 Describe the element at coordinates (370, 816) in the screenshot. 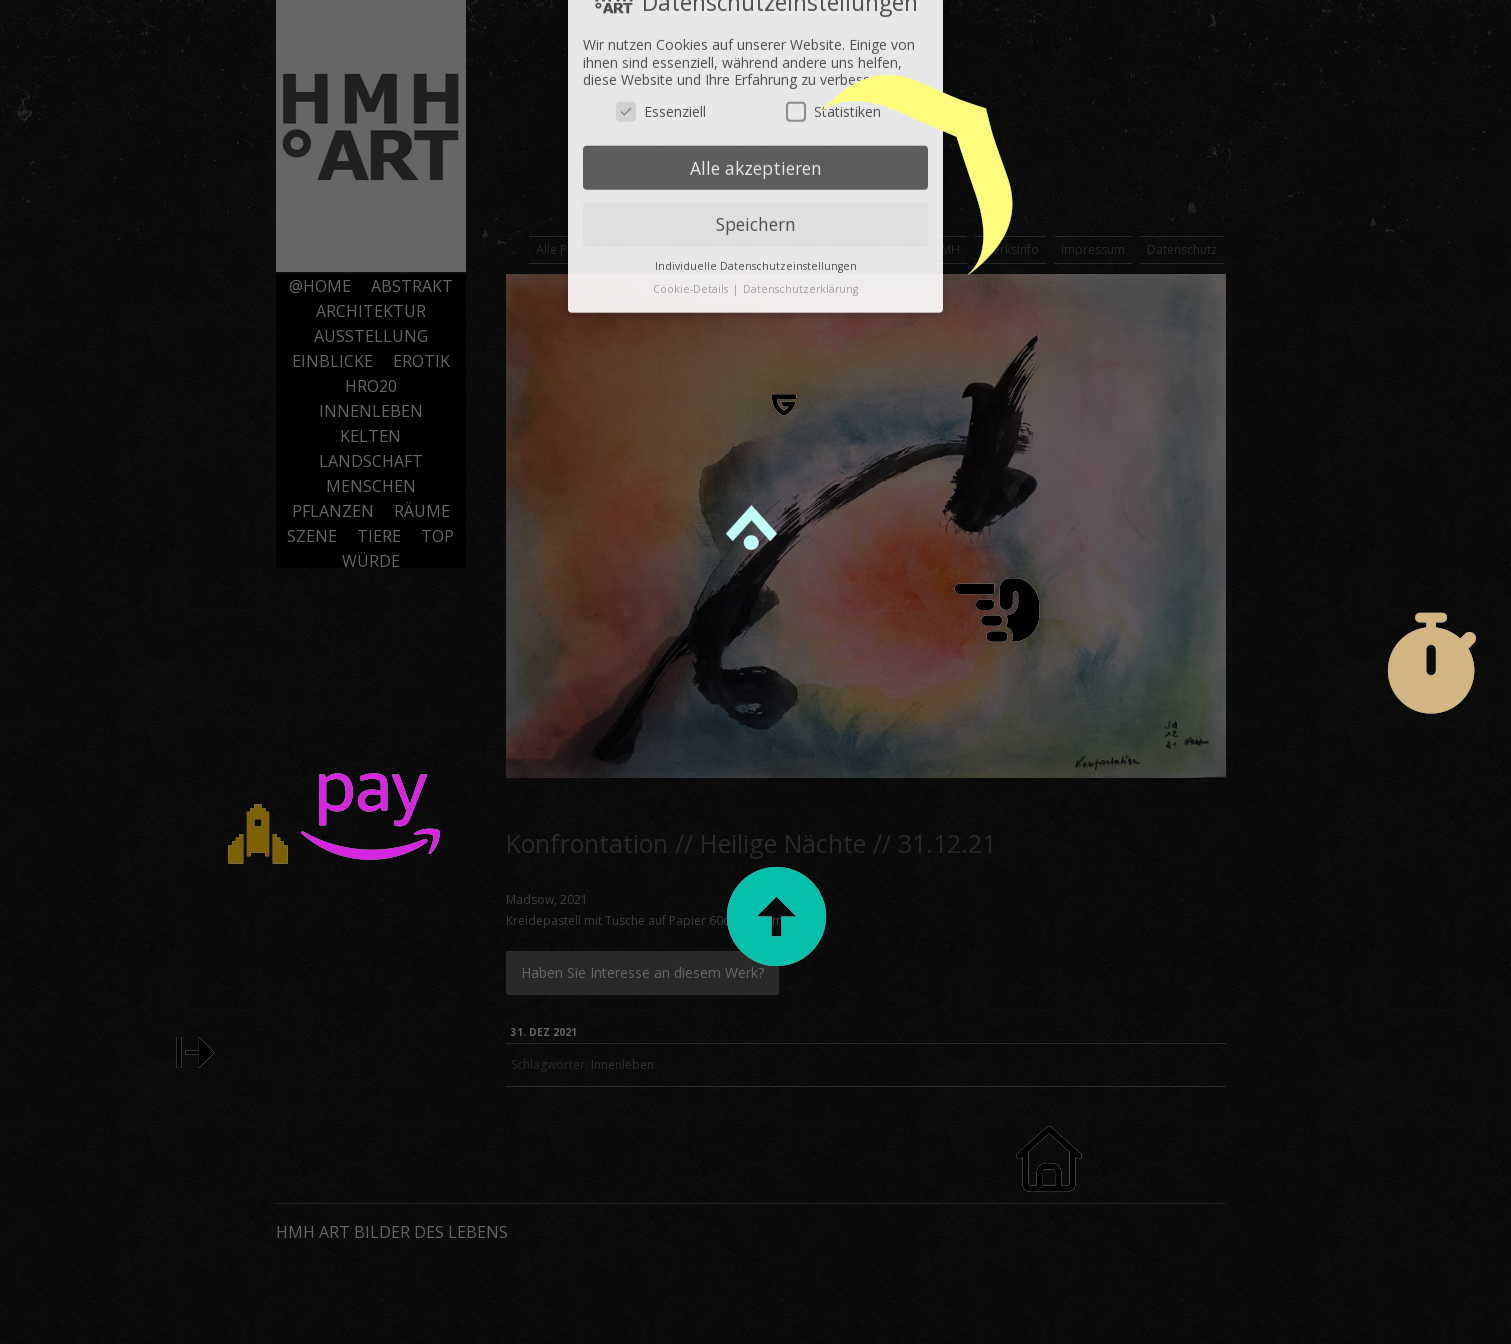

I see `pay with amazon pay` at that location.